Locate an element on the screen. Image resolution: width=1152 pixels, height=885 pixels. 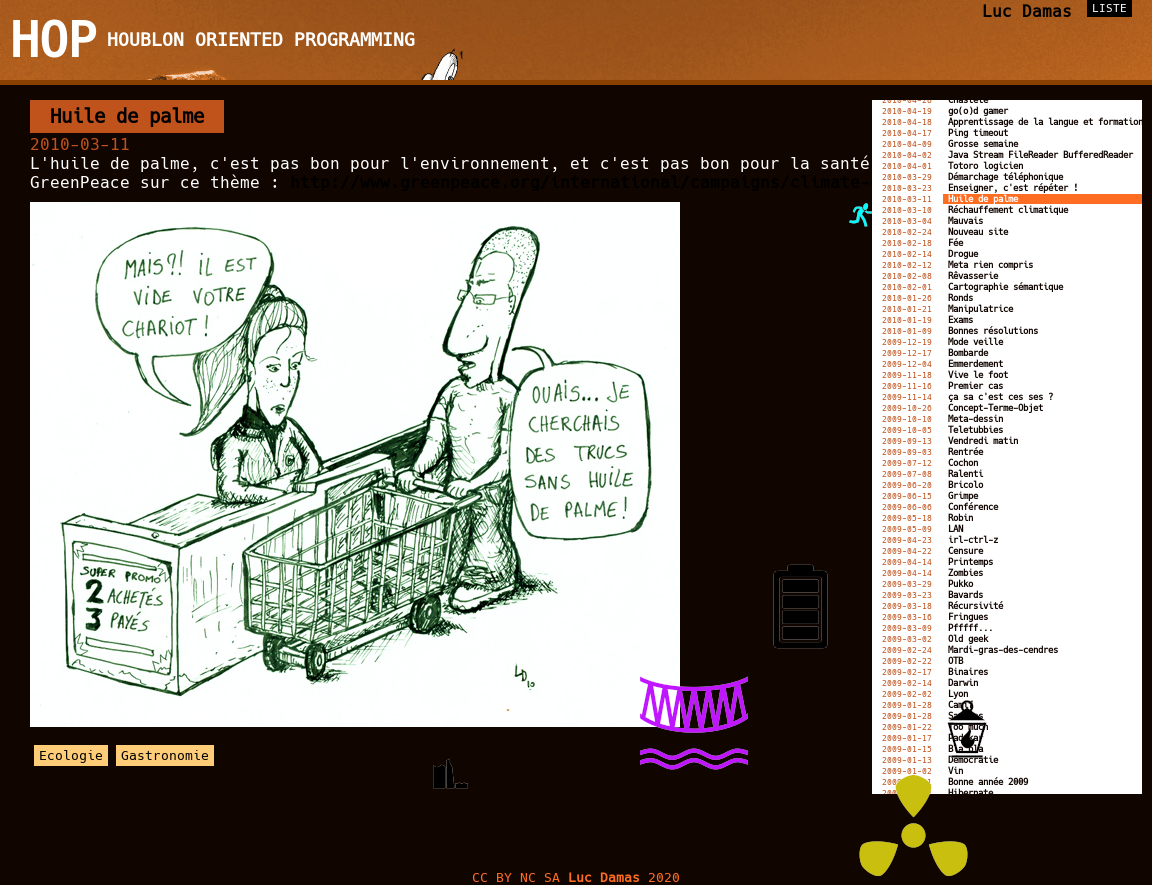
start or resume running in a game is located at coordinates (860, 214).